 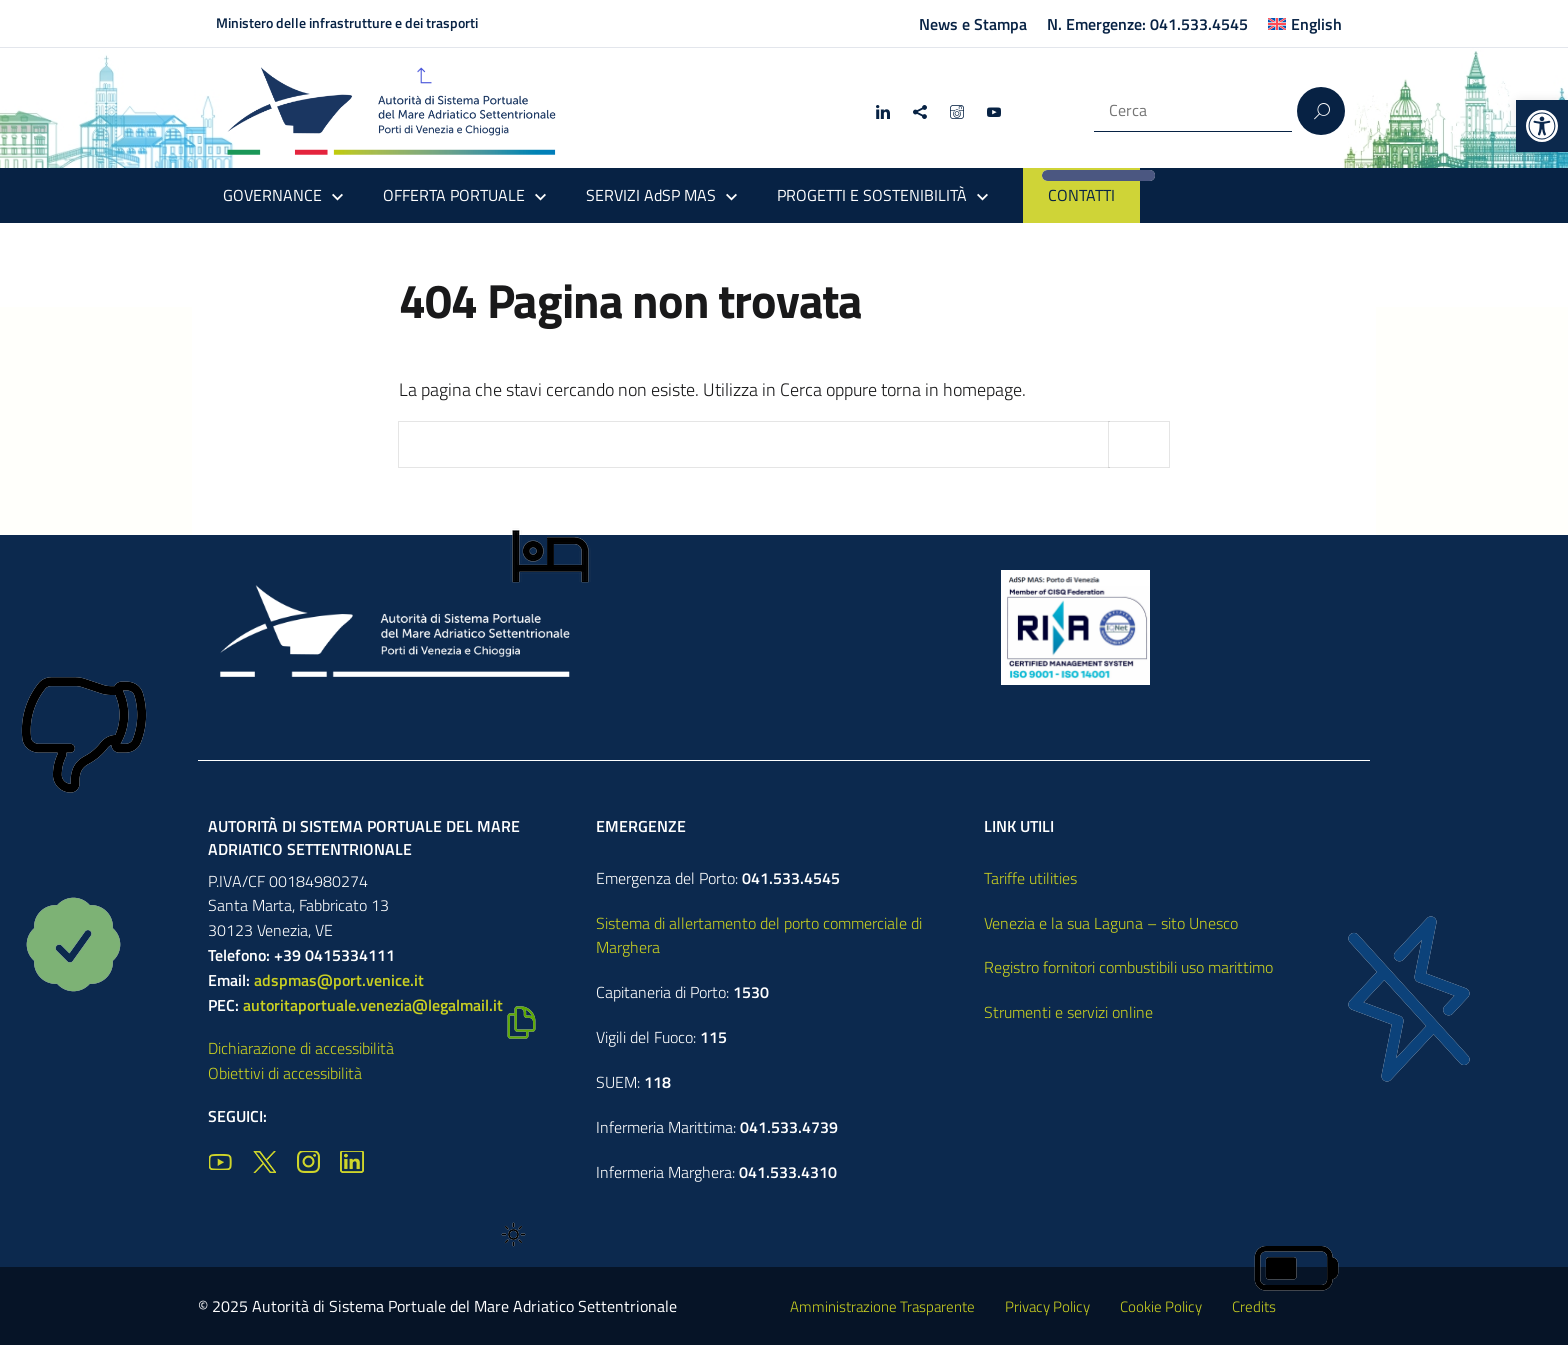 I want to click on verified account or profile status, so click(x=73, y=944).